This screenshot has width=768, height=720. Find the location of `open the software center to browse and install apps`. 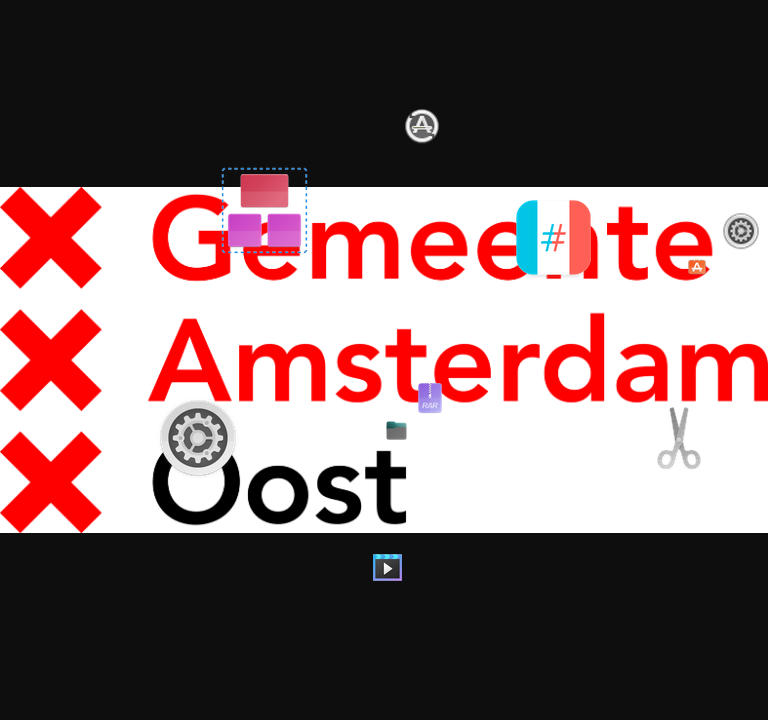

open the software center to browse and install apps is located at coordinates (697, 267).